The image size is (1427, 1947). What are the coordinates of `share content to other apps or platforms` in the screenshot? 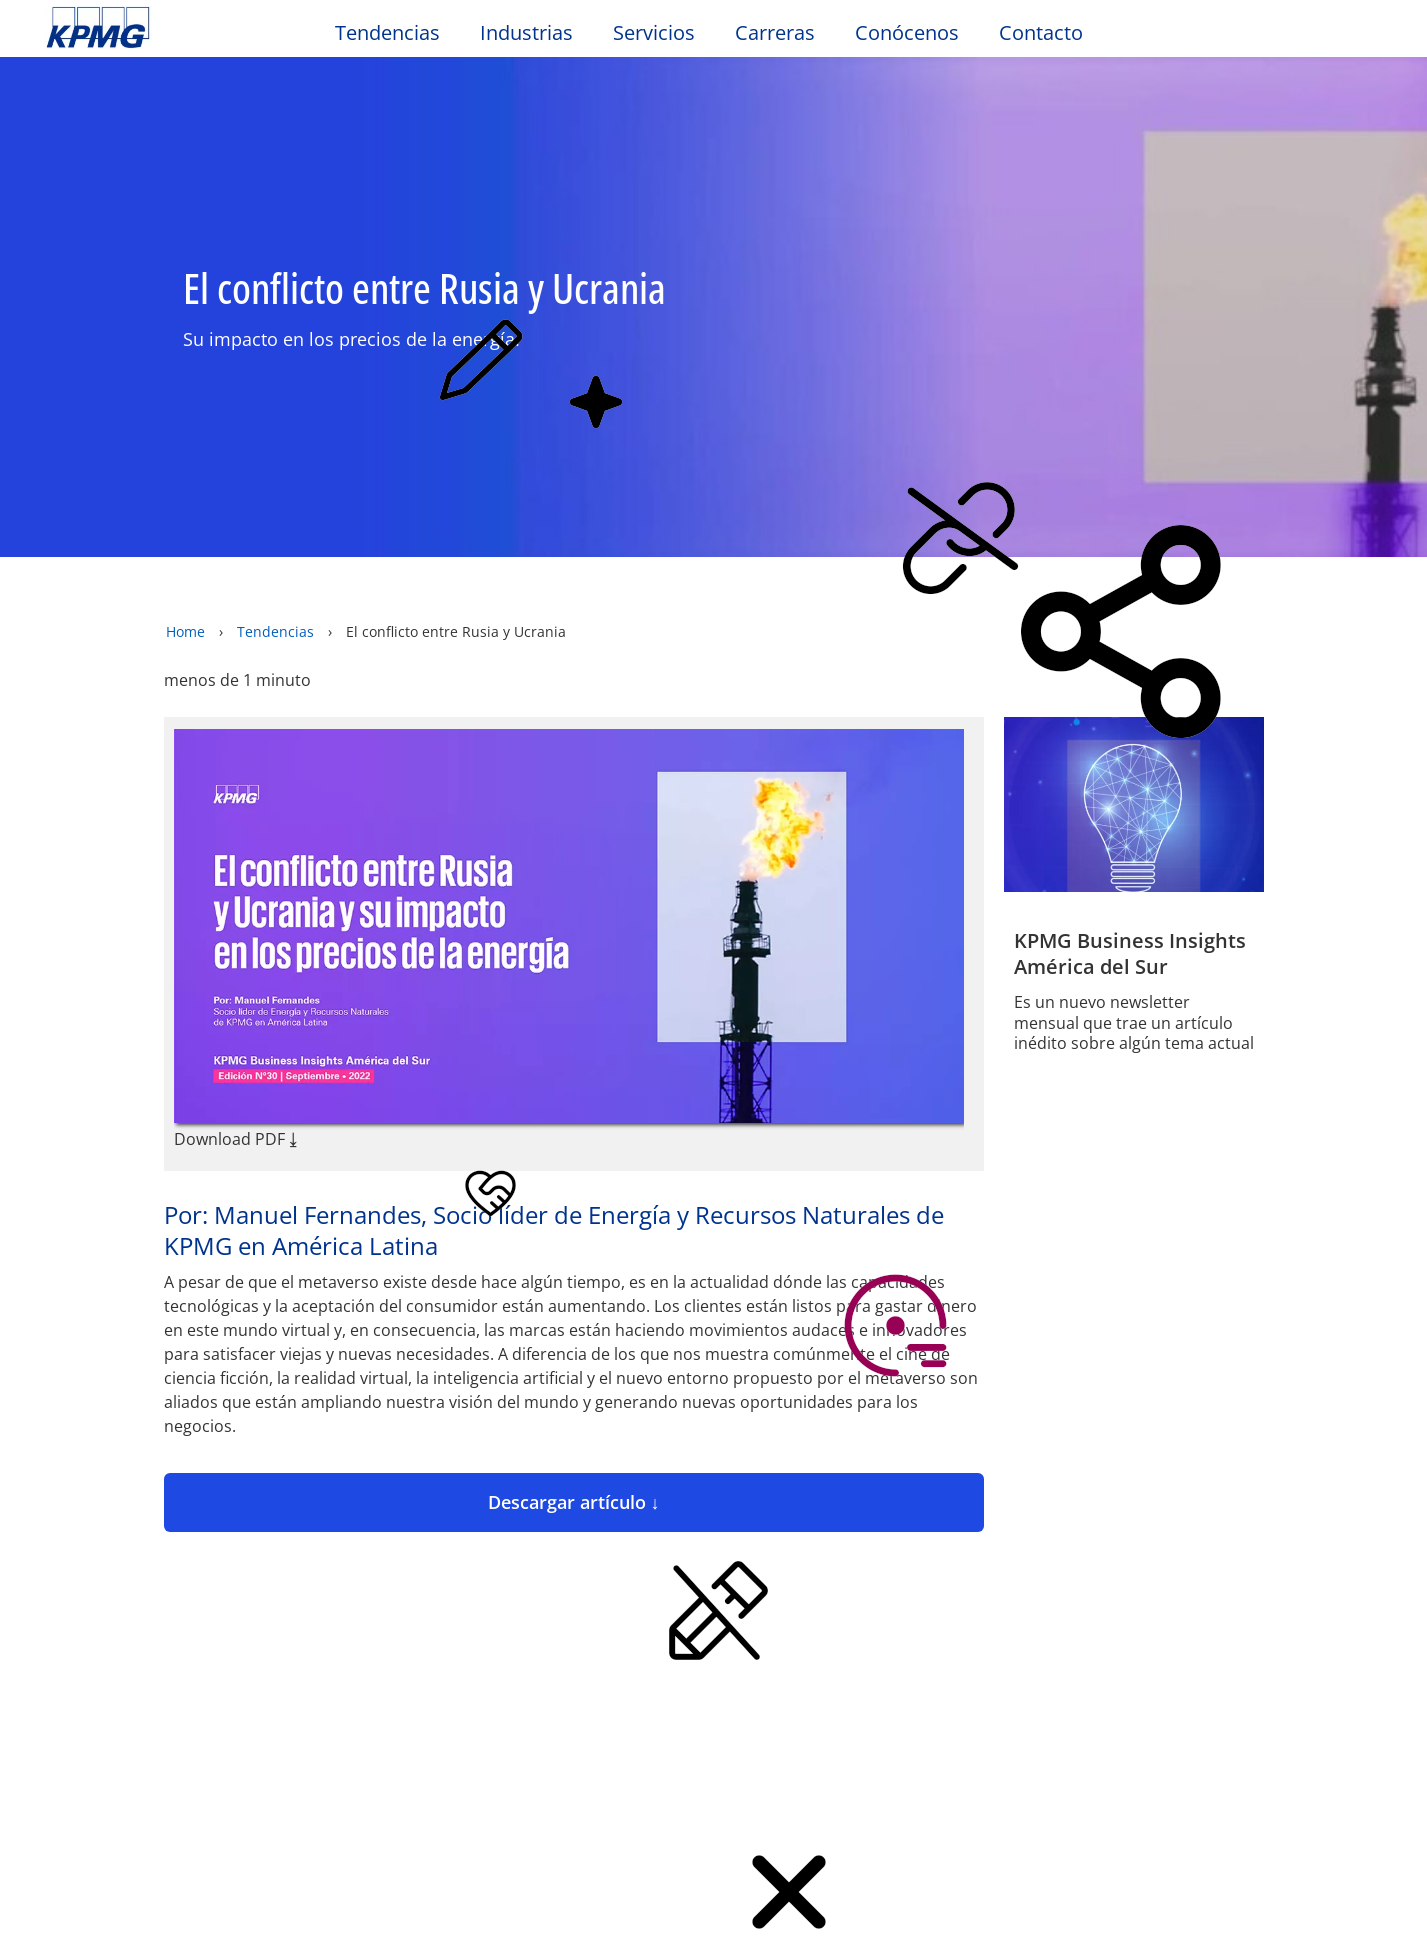 It's located at (1127, 631).